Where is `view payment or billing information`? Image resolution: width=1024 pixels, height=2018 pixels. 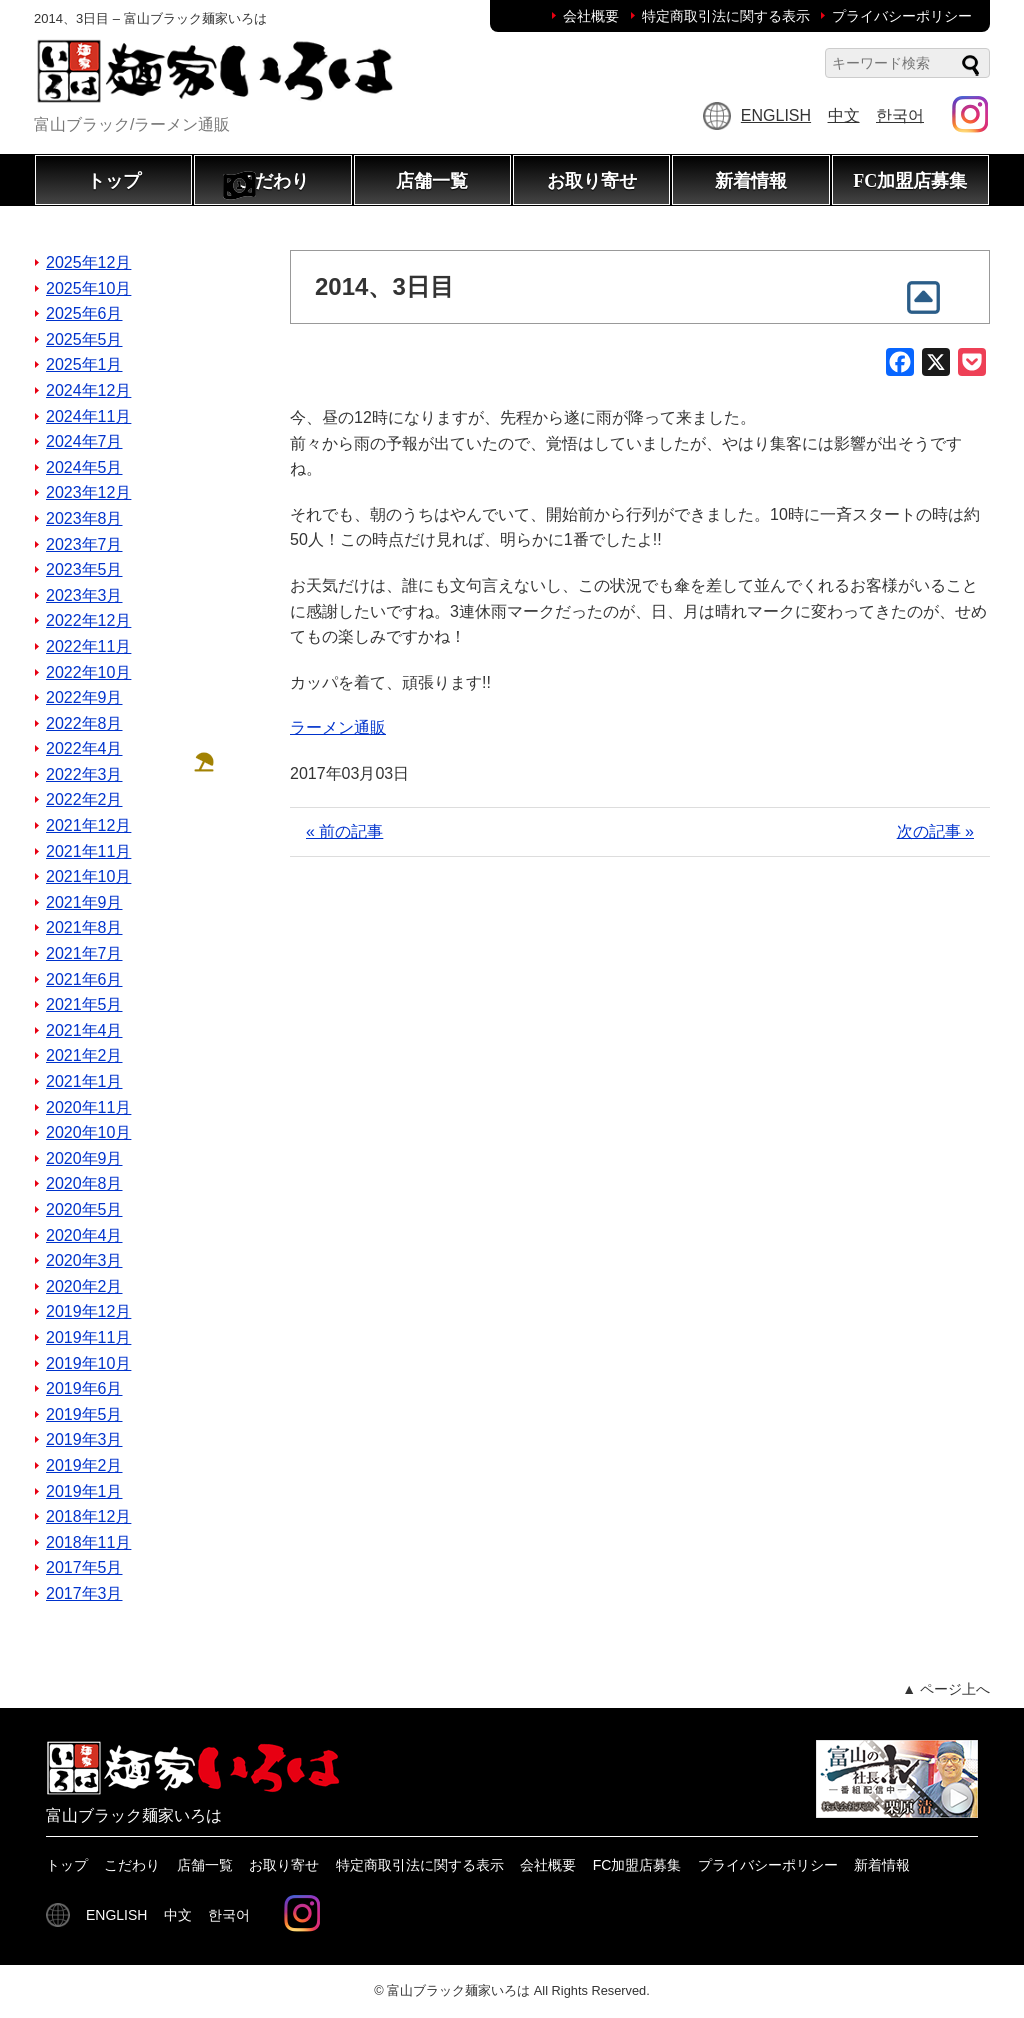 view payment or billing information is located at coordinates (239, 185).